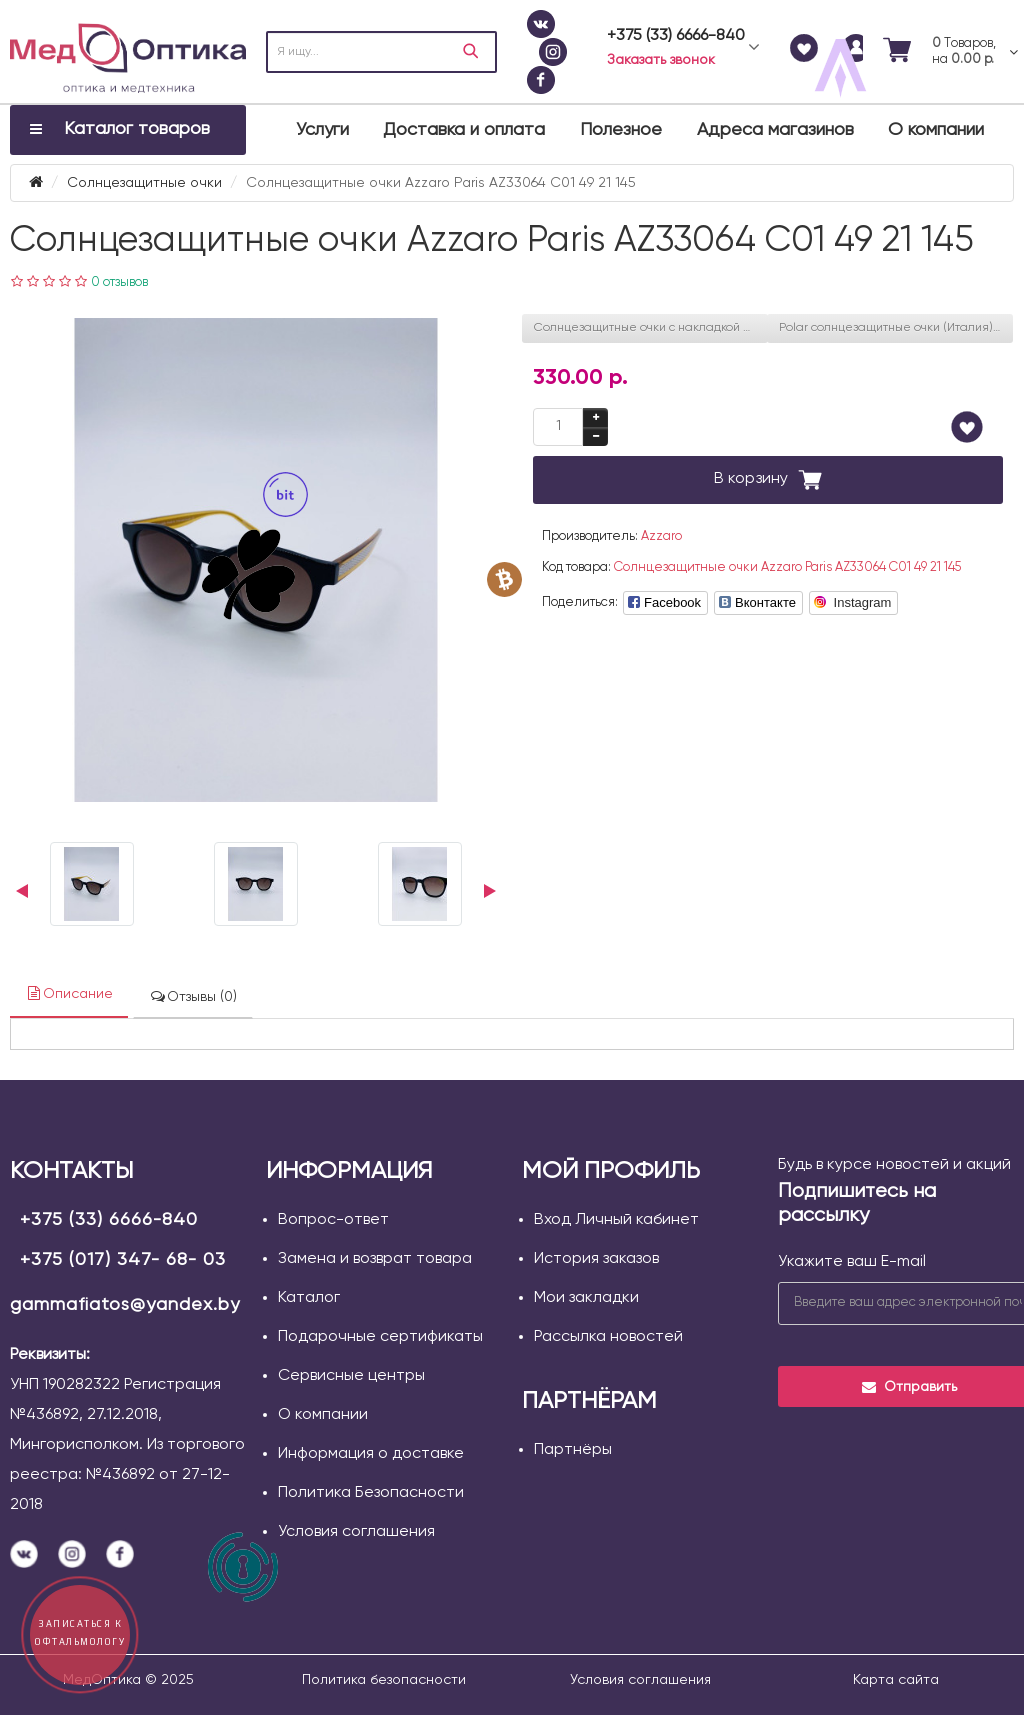  What do you see at coordinates (285, 494) in the screenshot?
I see `bit component sharing platform logo` at bounding box center [285, 494].